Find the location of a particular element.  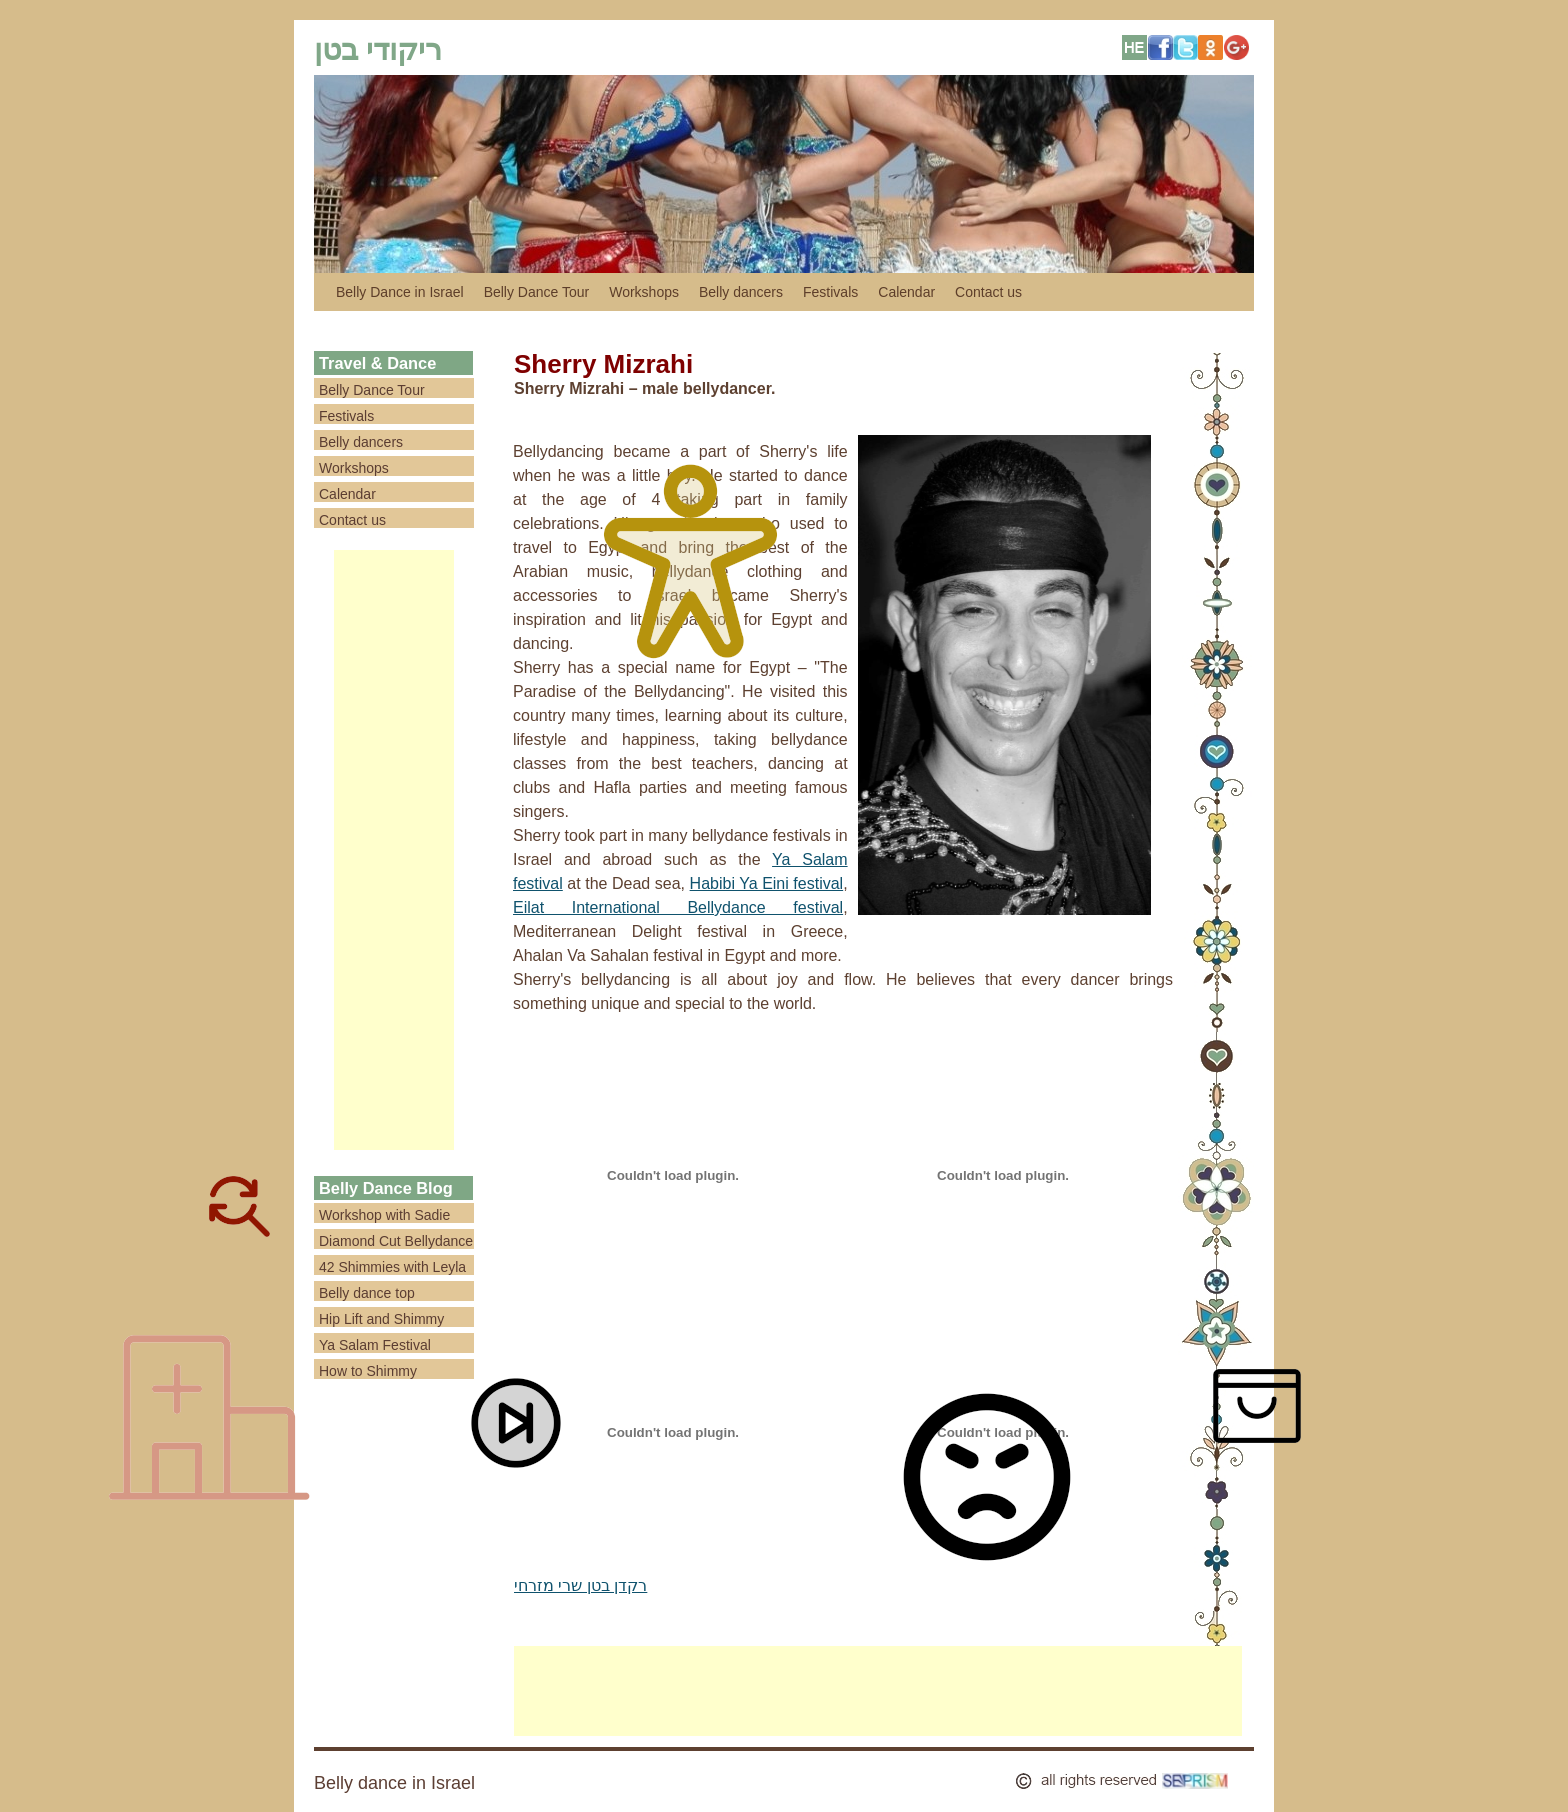

select angry reaction or emoji is located at coordinates (987, 1477).